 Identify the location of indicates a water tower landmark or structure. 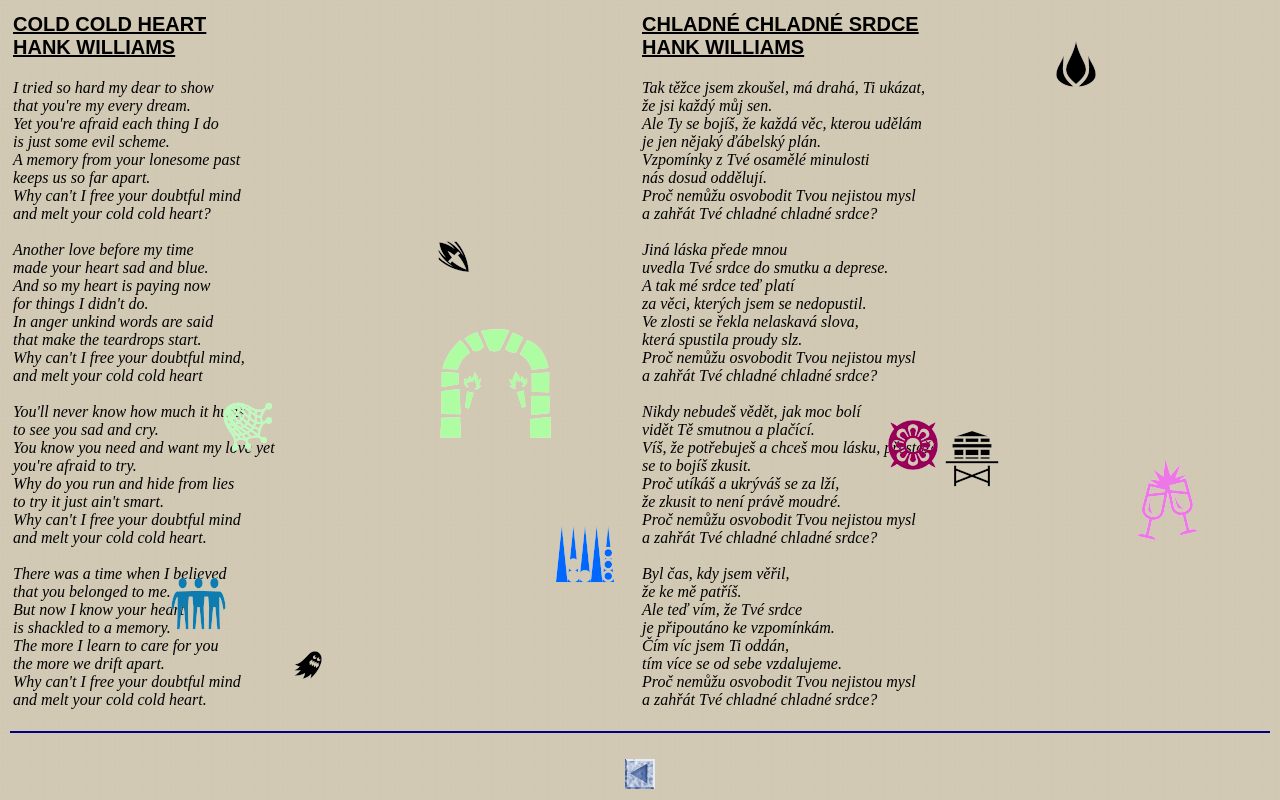
(972, 458).